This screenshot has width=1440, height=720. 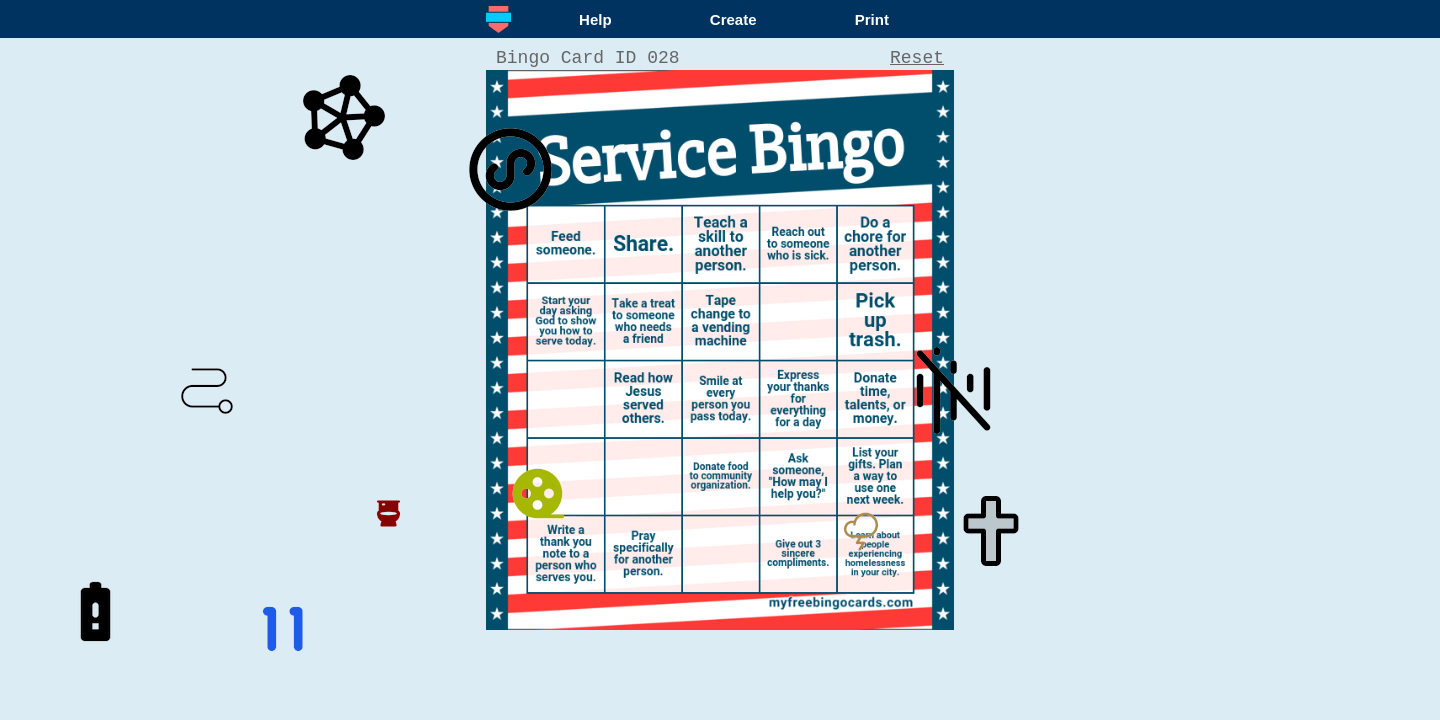 What do you see at coordinates (207, 388) in the screenshot?
I see `view route or navigation path` at bounding box center [207, 388].